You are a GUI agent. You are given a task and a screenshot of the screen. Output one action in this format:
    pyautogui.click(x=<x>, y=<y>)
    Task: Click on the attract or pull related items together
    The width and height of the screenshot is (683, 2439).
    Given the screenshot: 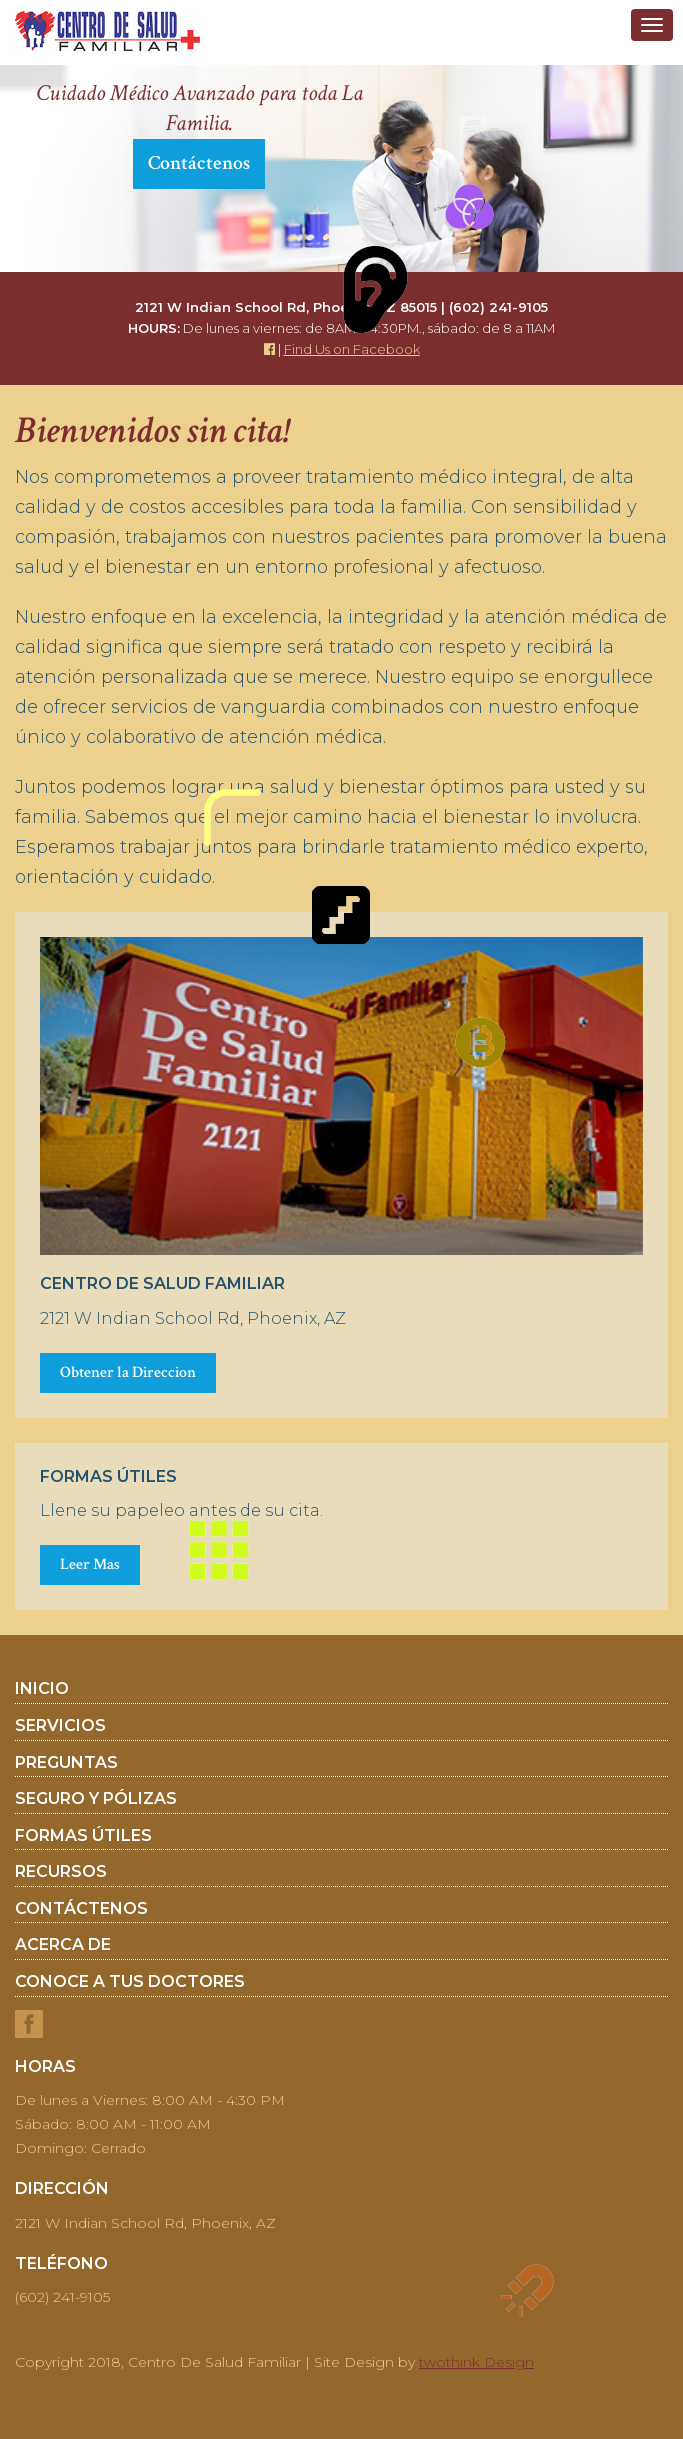 What is the action you would take?
    pyautogui.click(x=528, y=2289)
    